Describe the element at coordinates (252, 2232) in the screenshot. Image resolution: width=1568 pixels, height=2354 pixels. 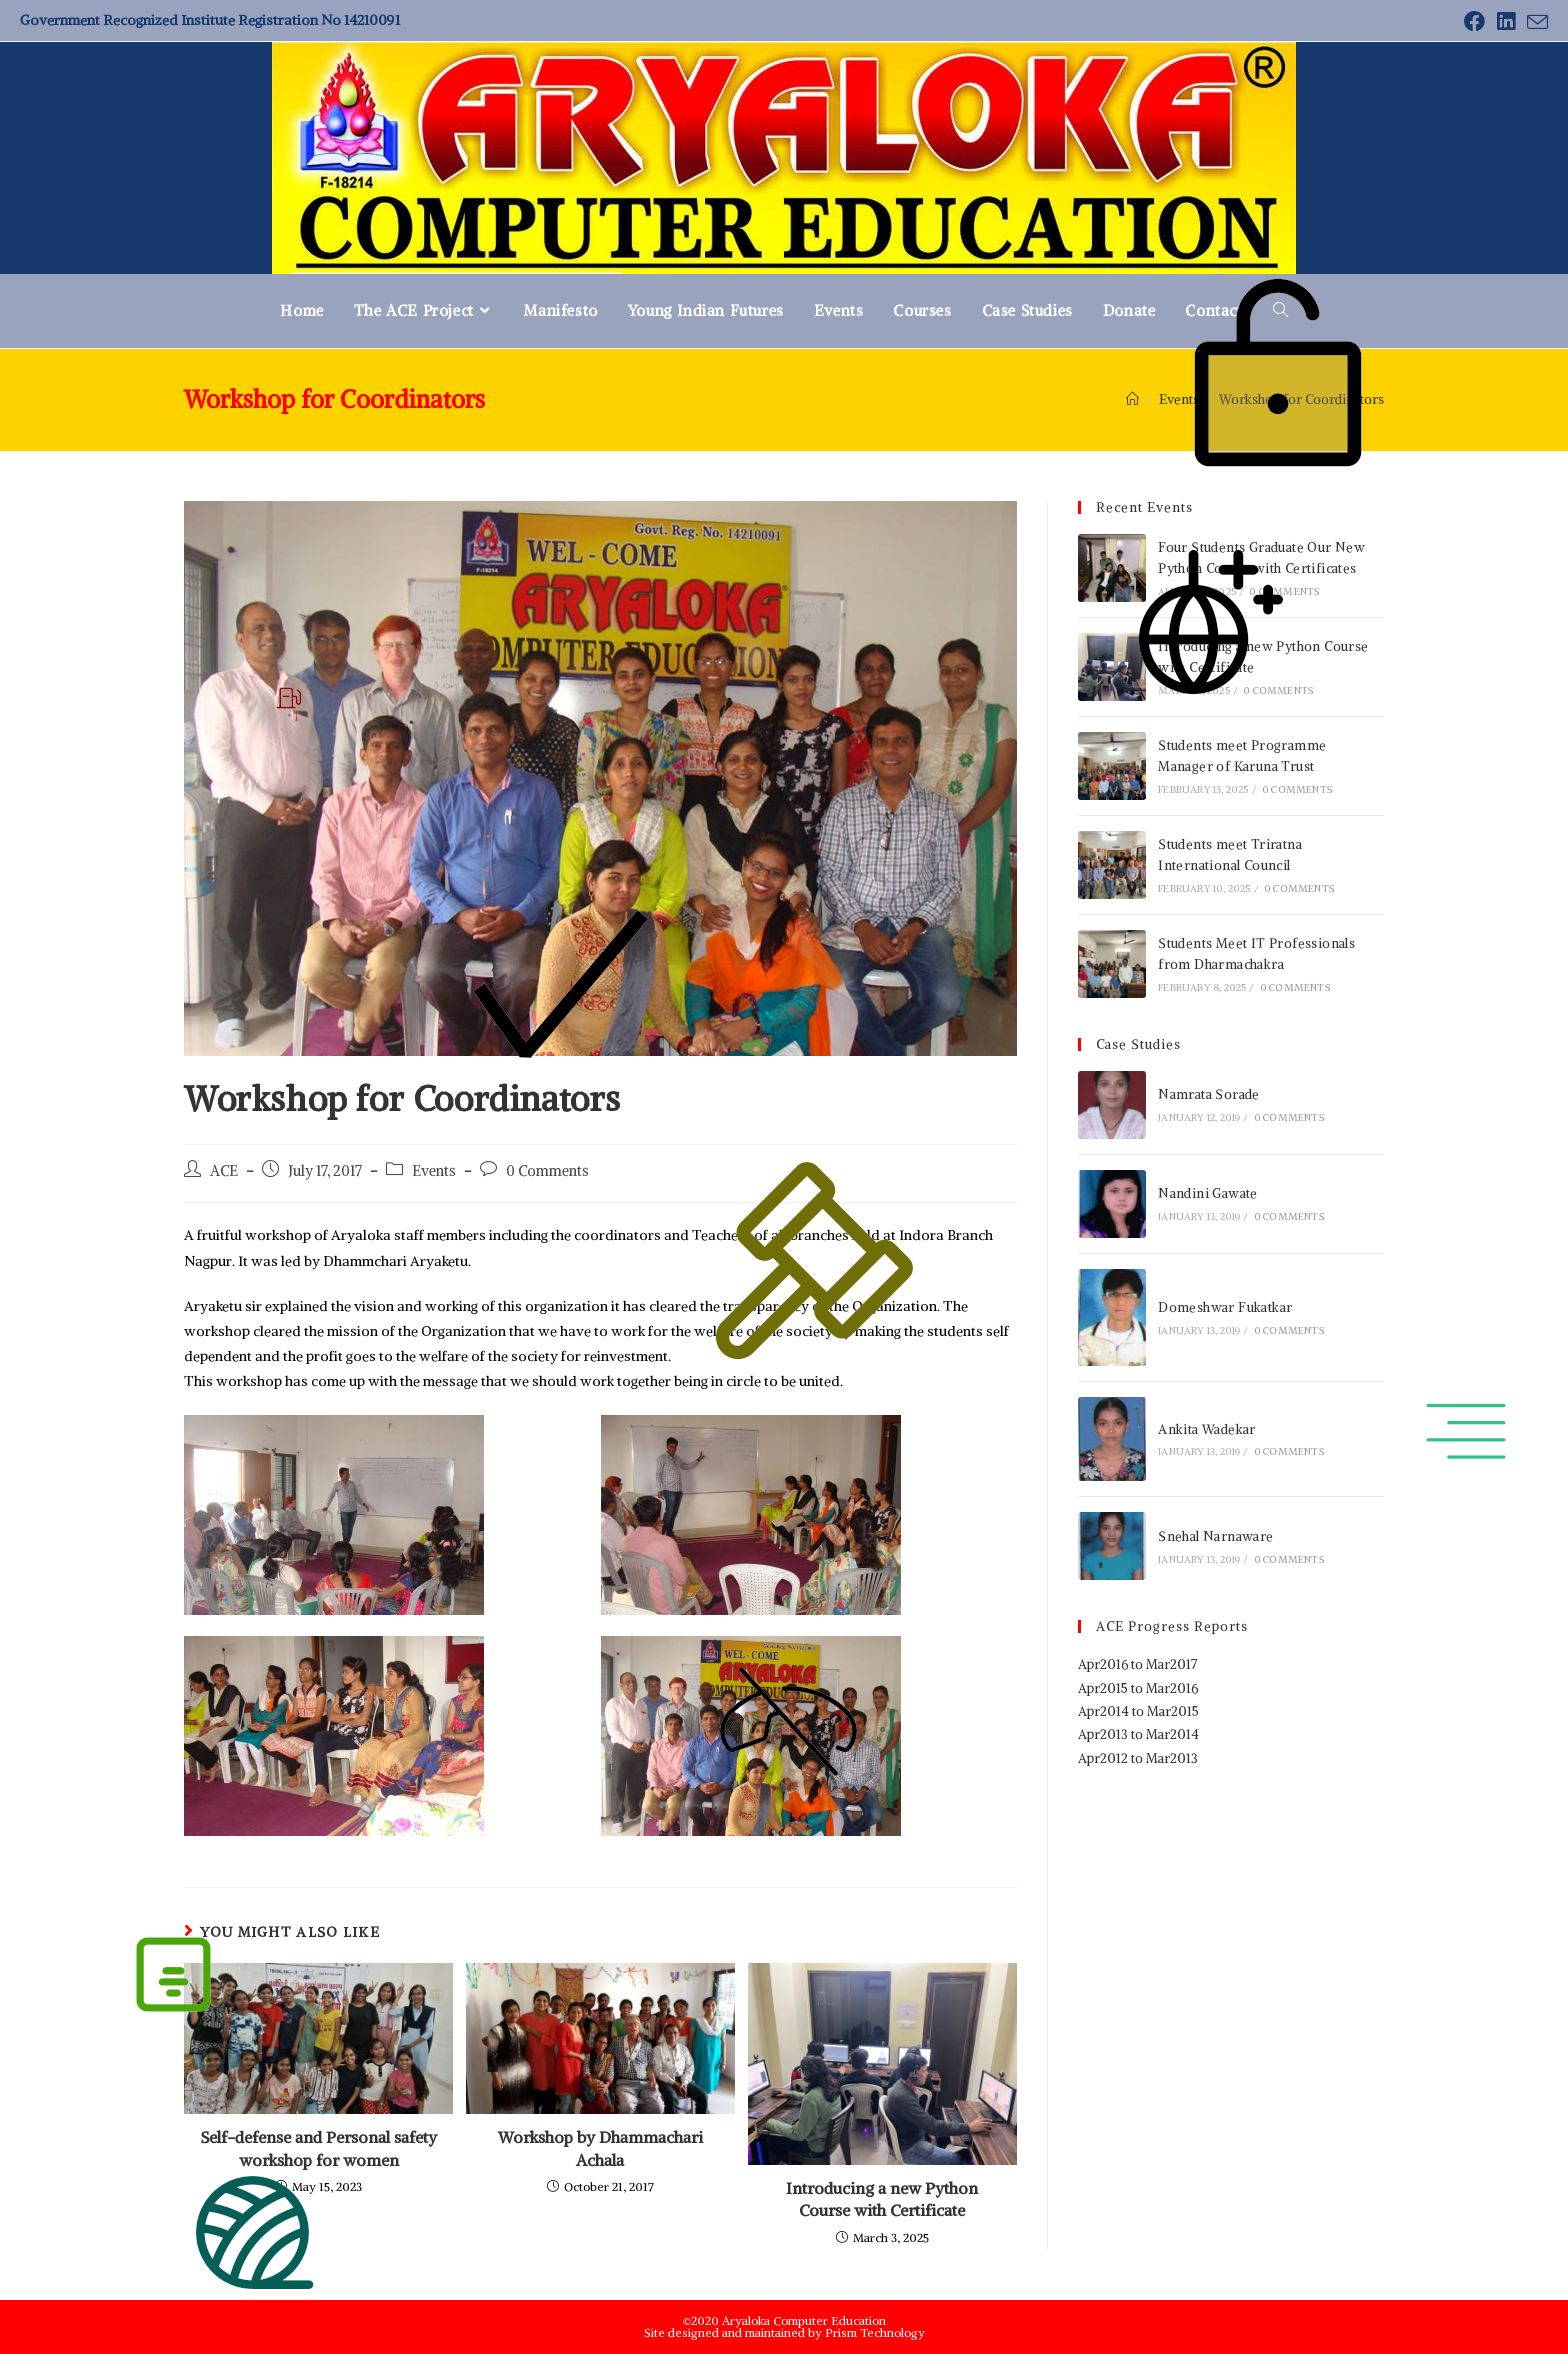
I see `access knitting or crafting projects` at that location.